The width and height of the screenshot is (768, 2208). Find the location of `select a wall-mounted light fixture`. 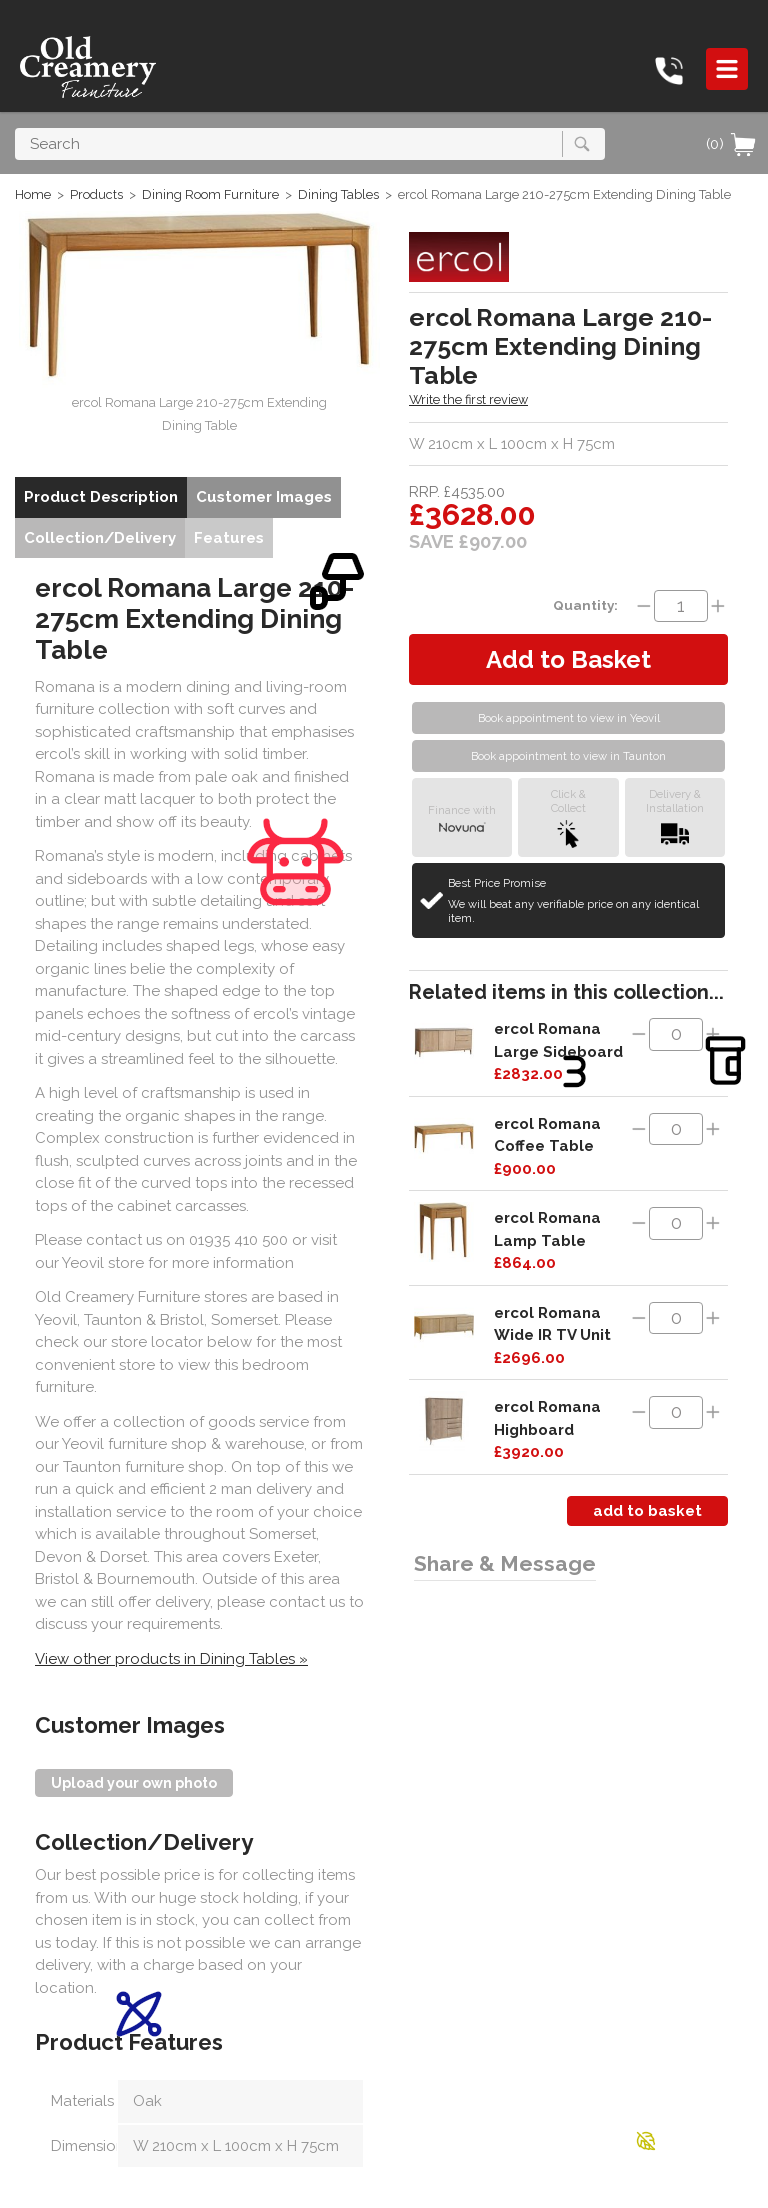

select a wall-mounted light fixture is located at coordinates (337, 580).